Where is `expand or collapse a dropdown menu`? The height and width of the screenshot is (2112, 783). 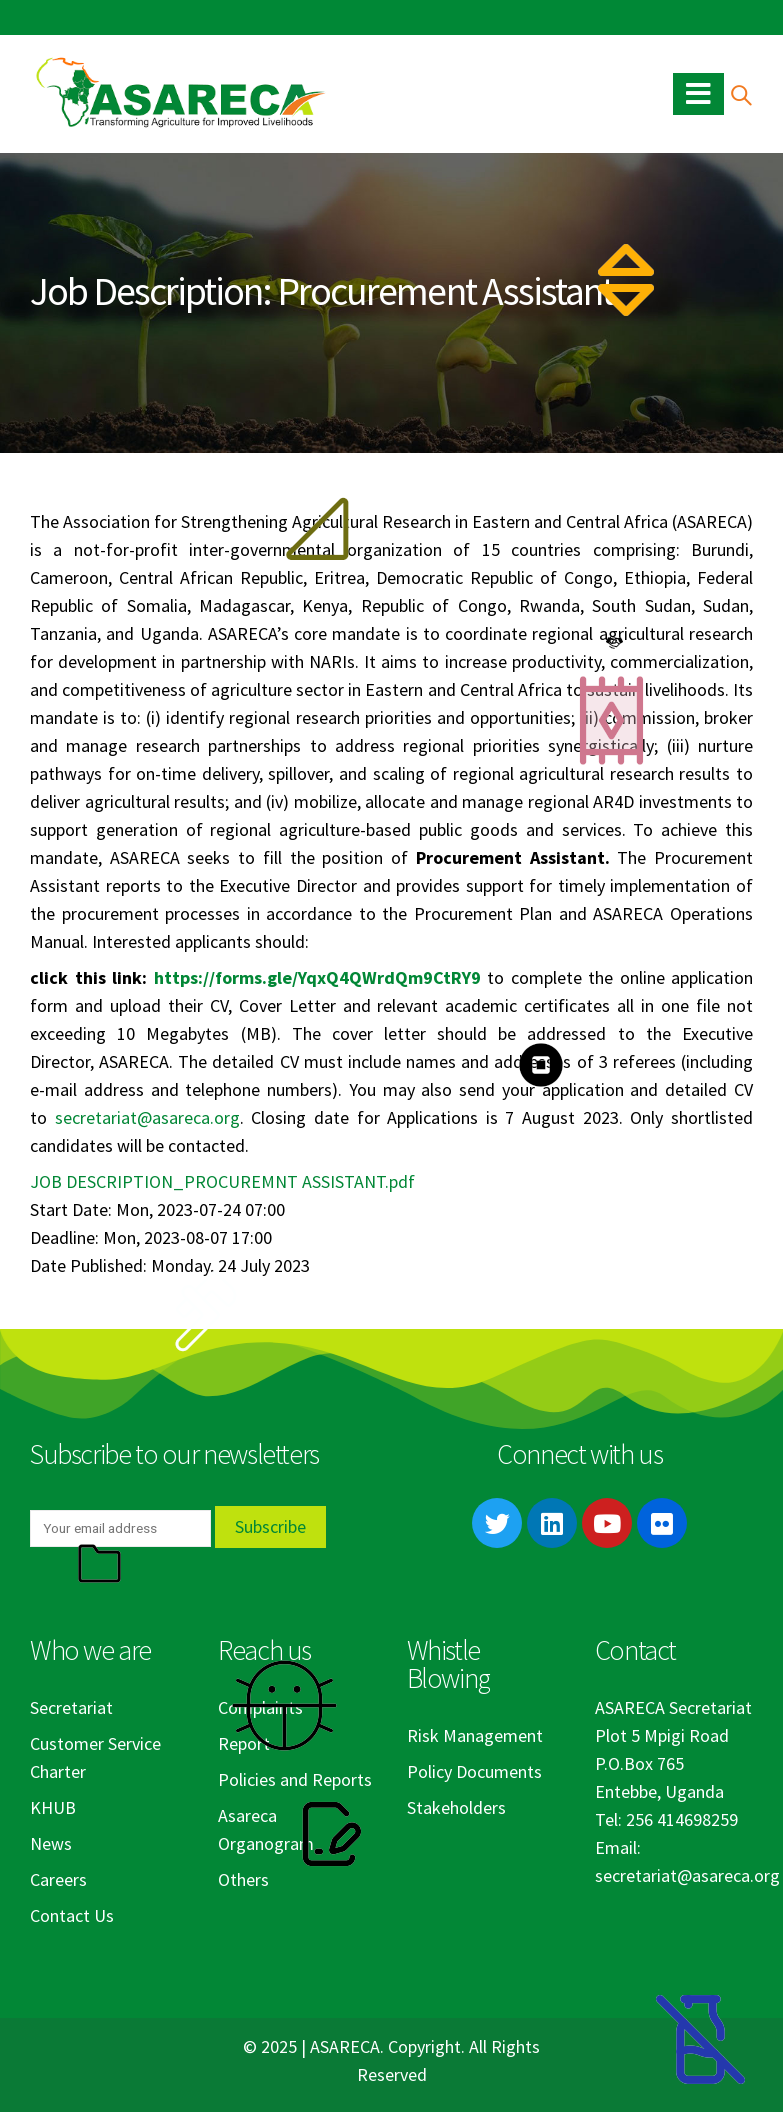
expand or collapse a dropdown menu is located at coordinates (626, 280).